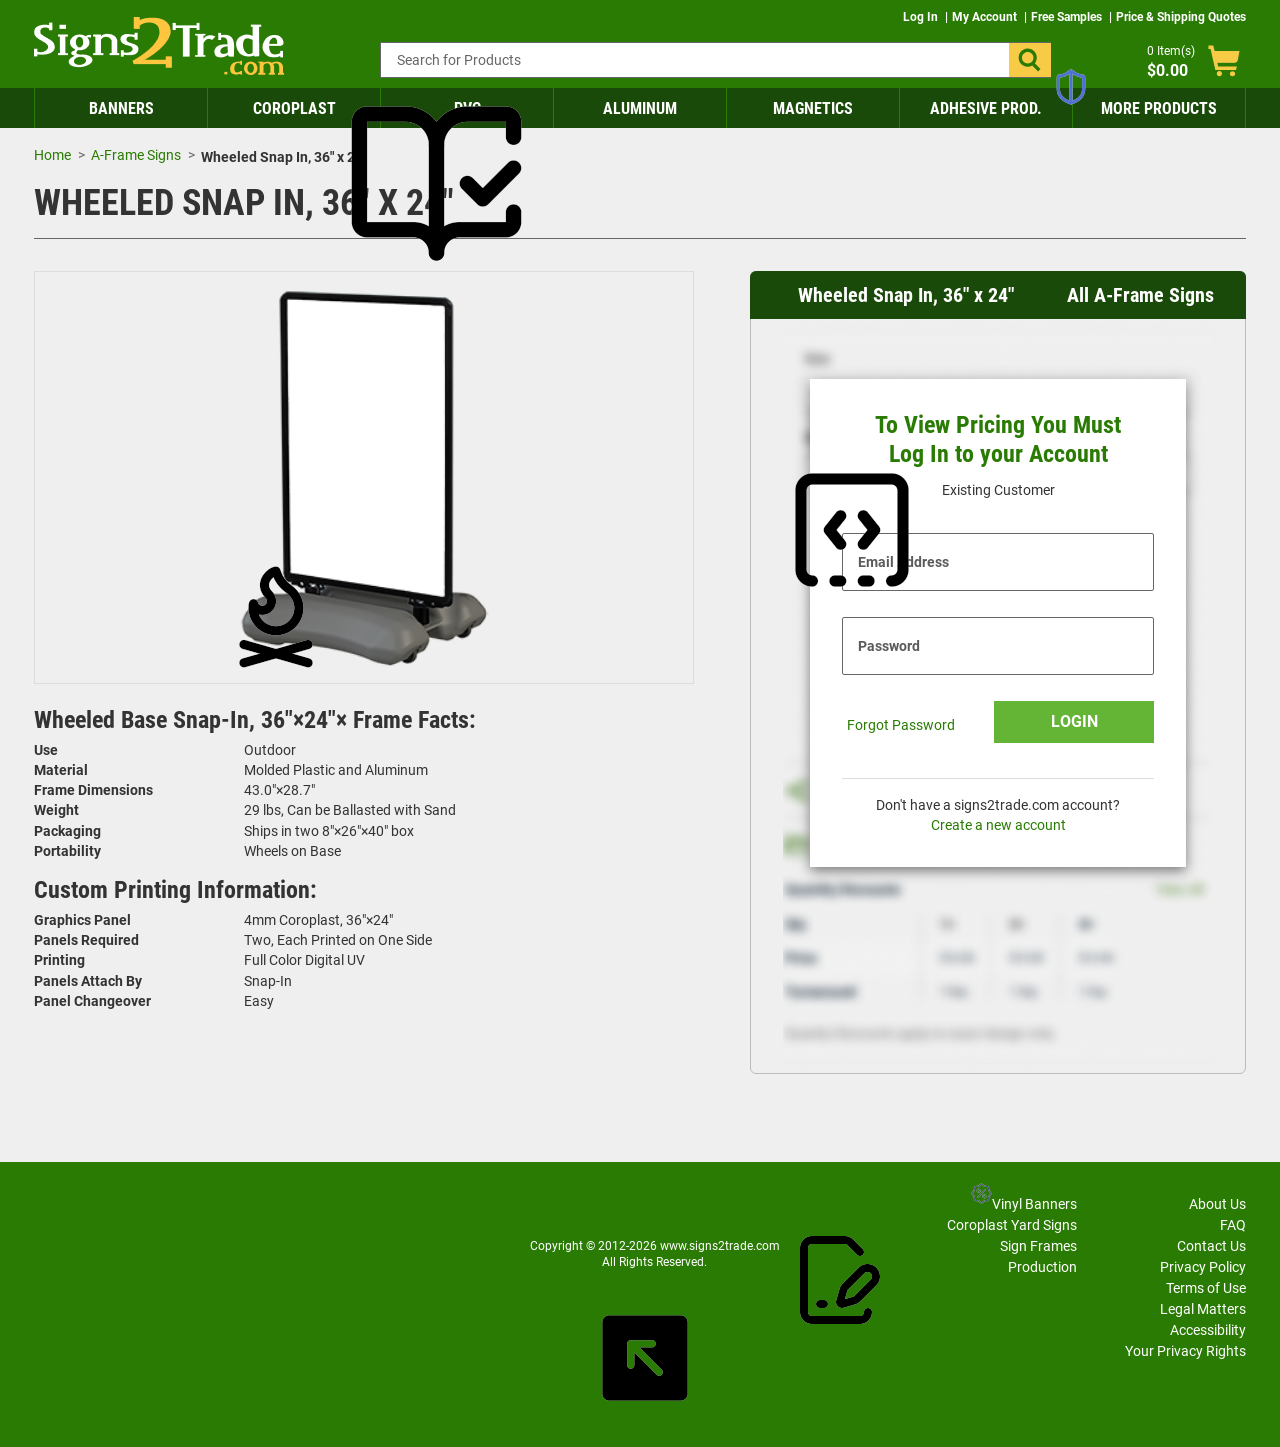  Describe the element at coordinates (645, 1358) in the screenshot. I see `navigate to the top-left or return to origin` at that location.